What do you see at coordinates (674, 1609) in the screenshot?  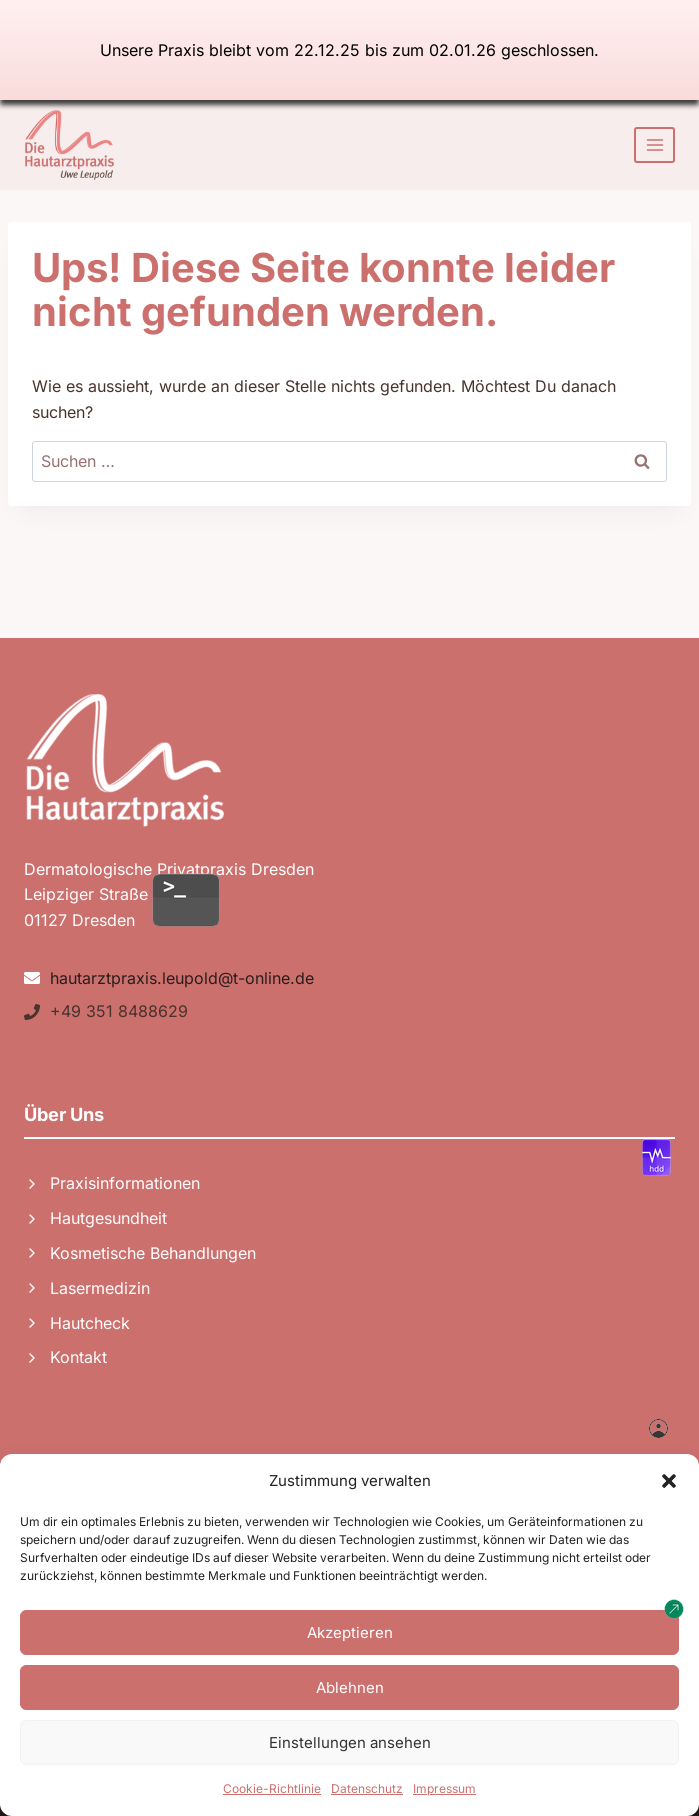 I see `indicates a symbolic link or shortcut to another file` at bounding box center [674, 1609].